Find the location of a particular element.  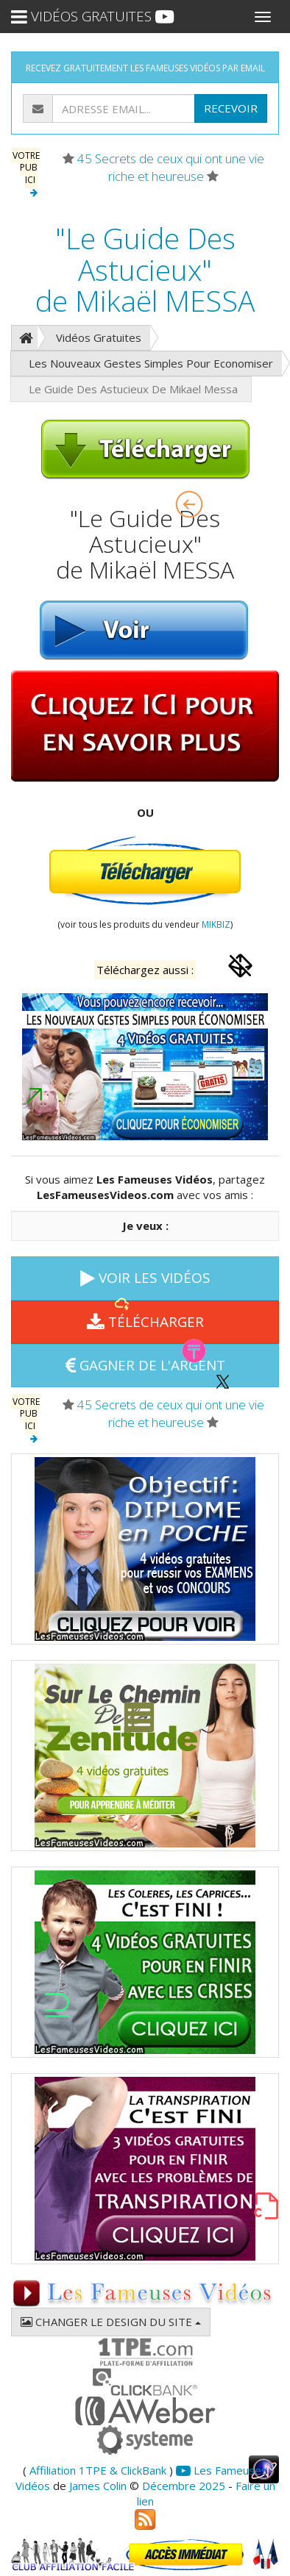

a C programming language source file is located at coordinates (266, 2205).